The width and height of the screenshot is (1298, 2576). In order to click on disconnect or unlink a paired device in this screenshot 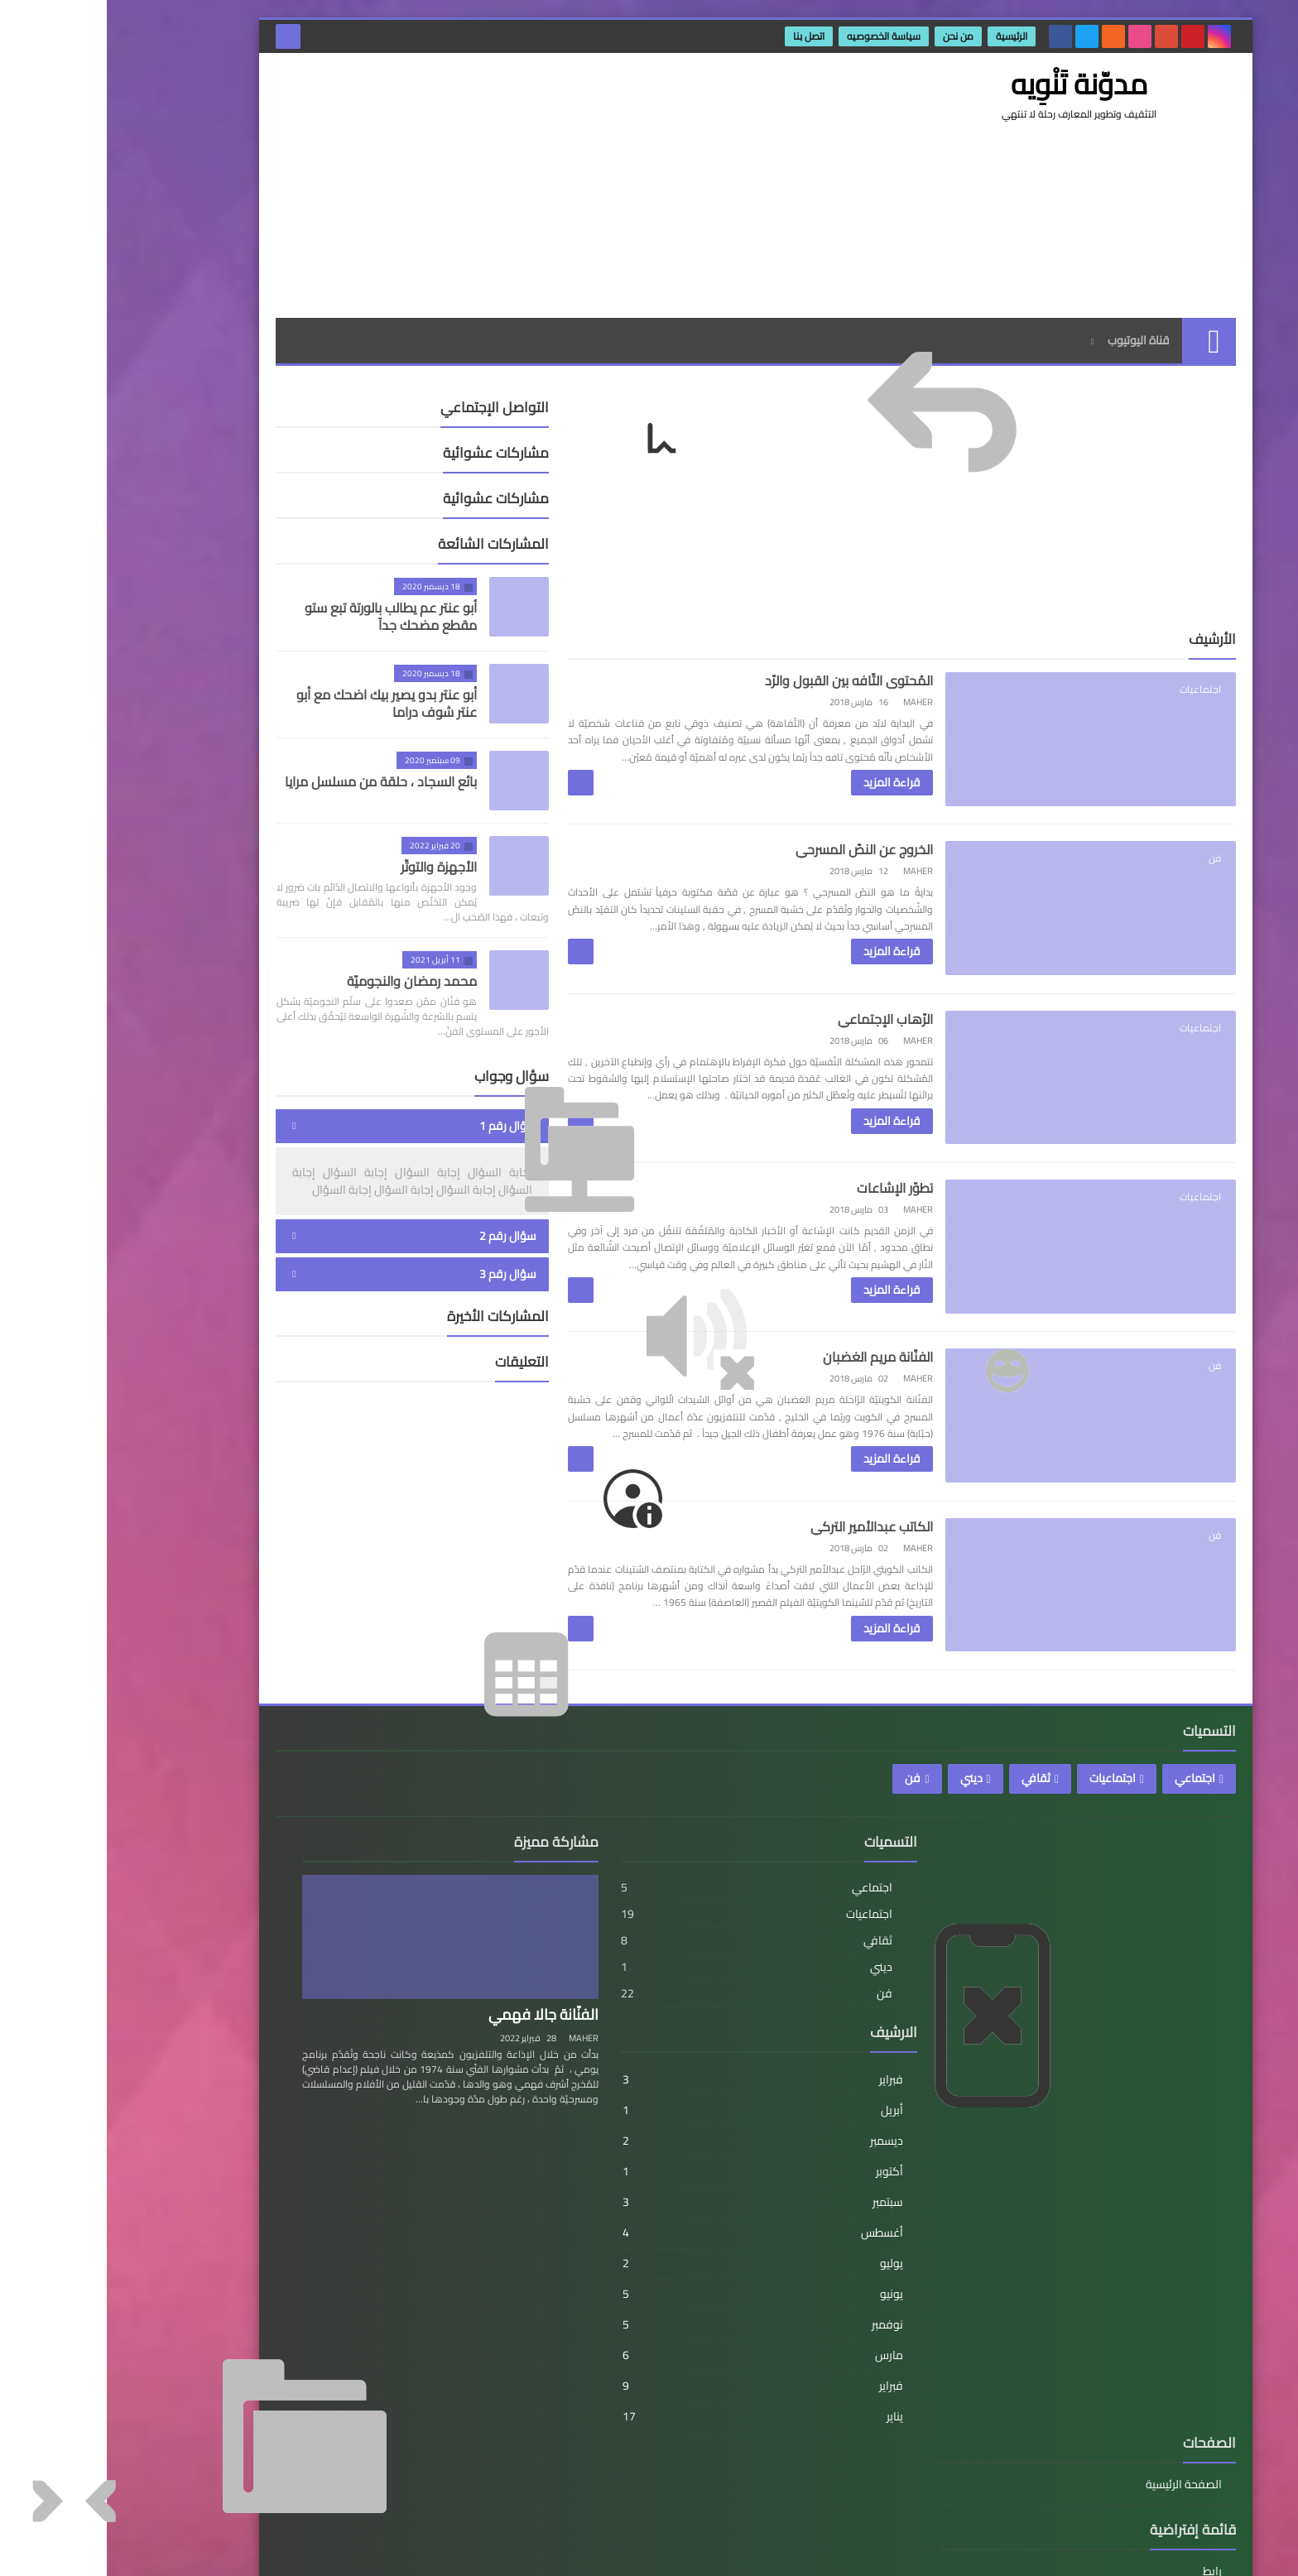, I will do `click(993, 2016)`.